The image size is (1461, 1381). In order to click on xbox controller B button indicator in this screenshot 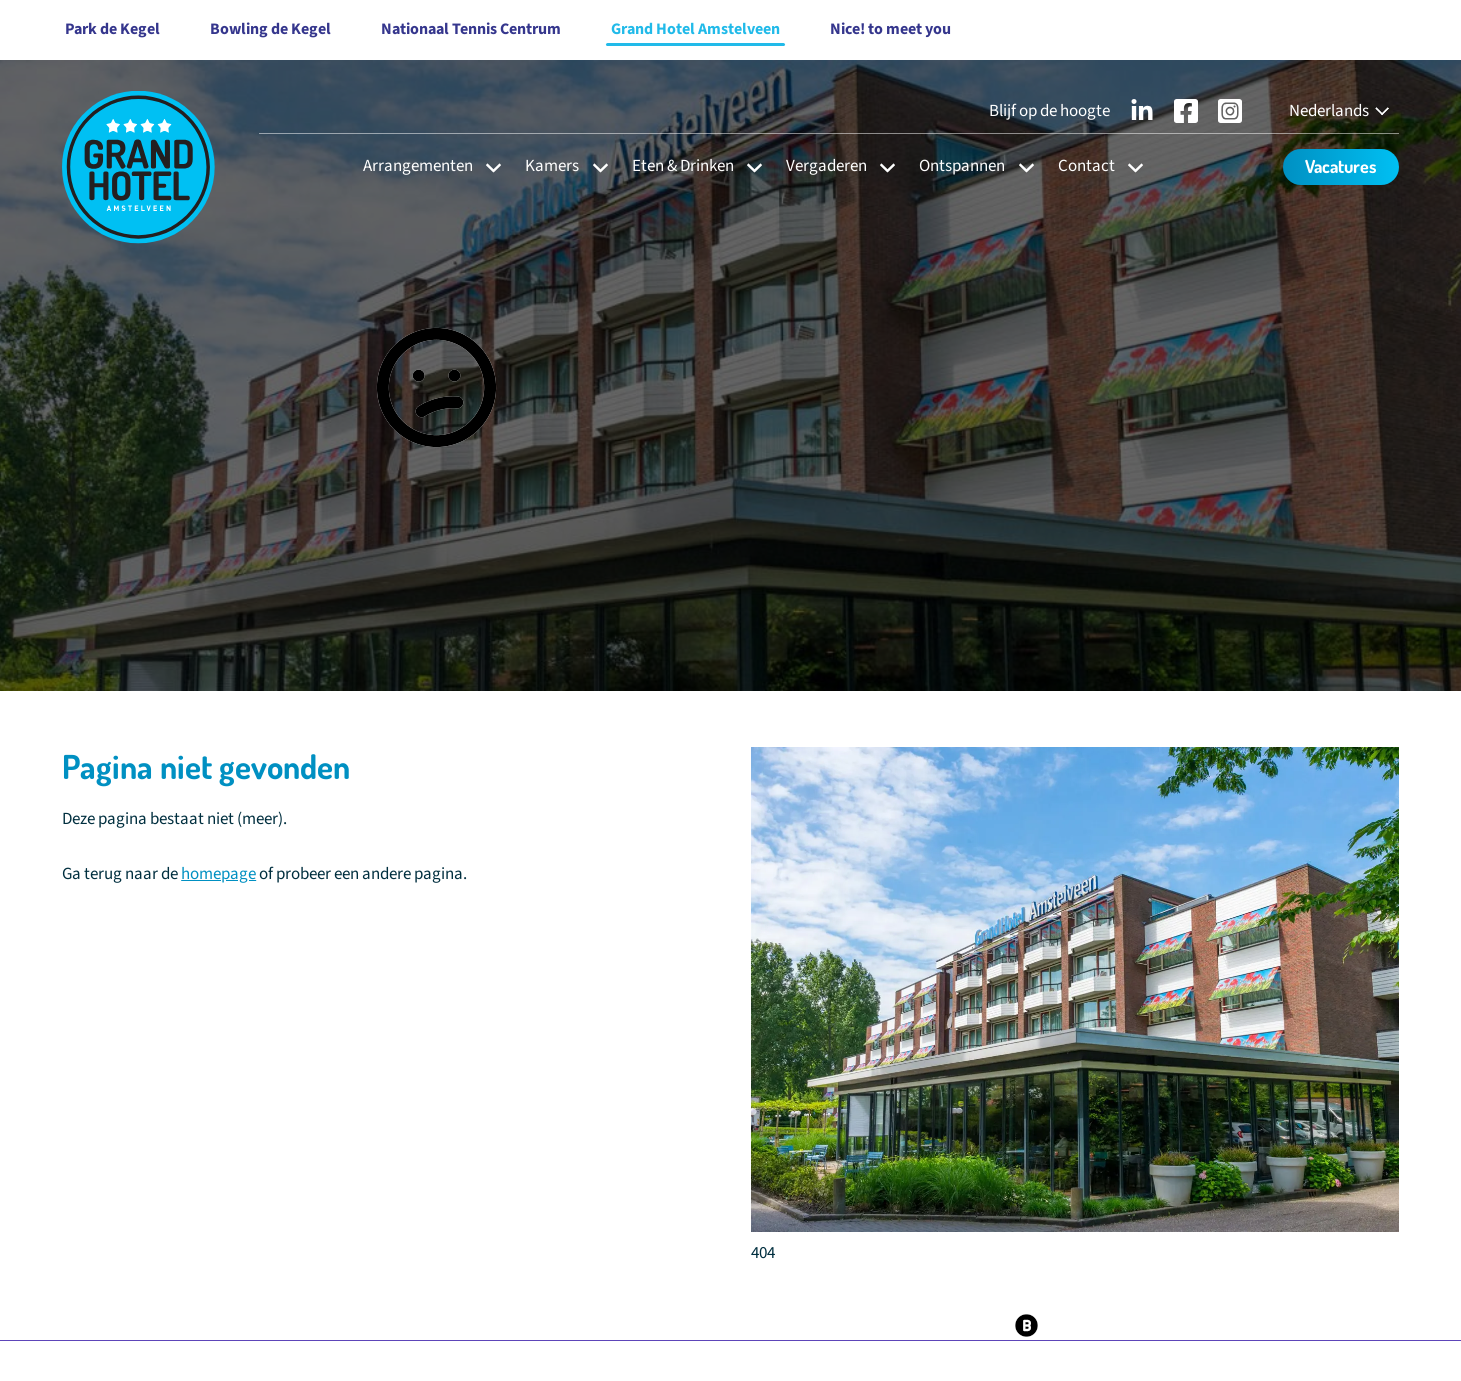, I will do `click(1026, 1325)`.